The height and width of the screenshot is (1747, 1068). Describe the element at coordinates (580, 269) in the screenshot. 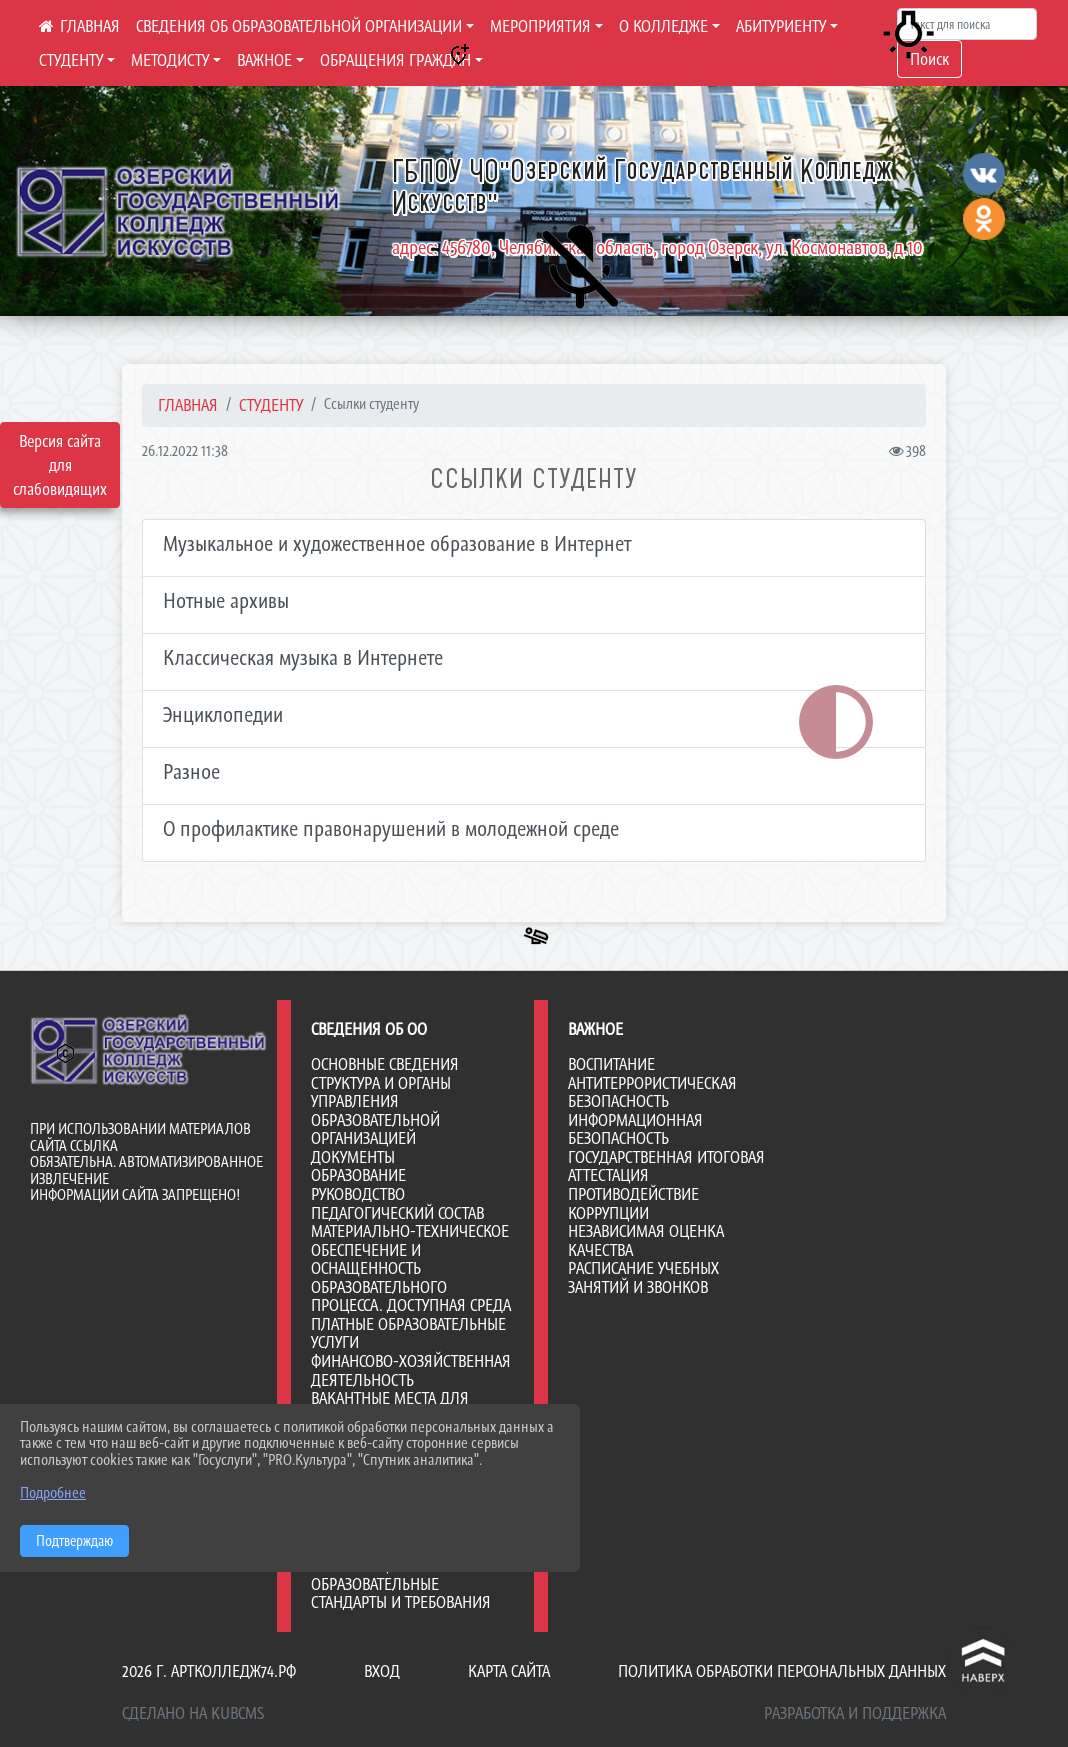

I see `mute your microphone` at that location.